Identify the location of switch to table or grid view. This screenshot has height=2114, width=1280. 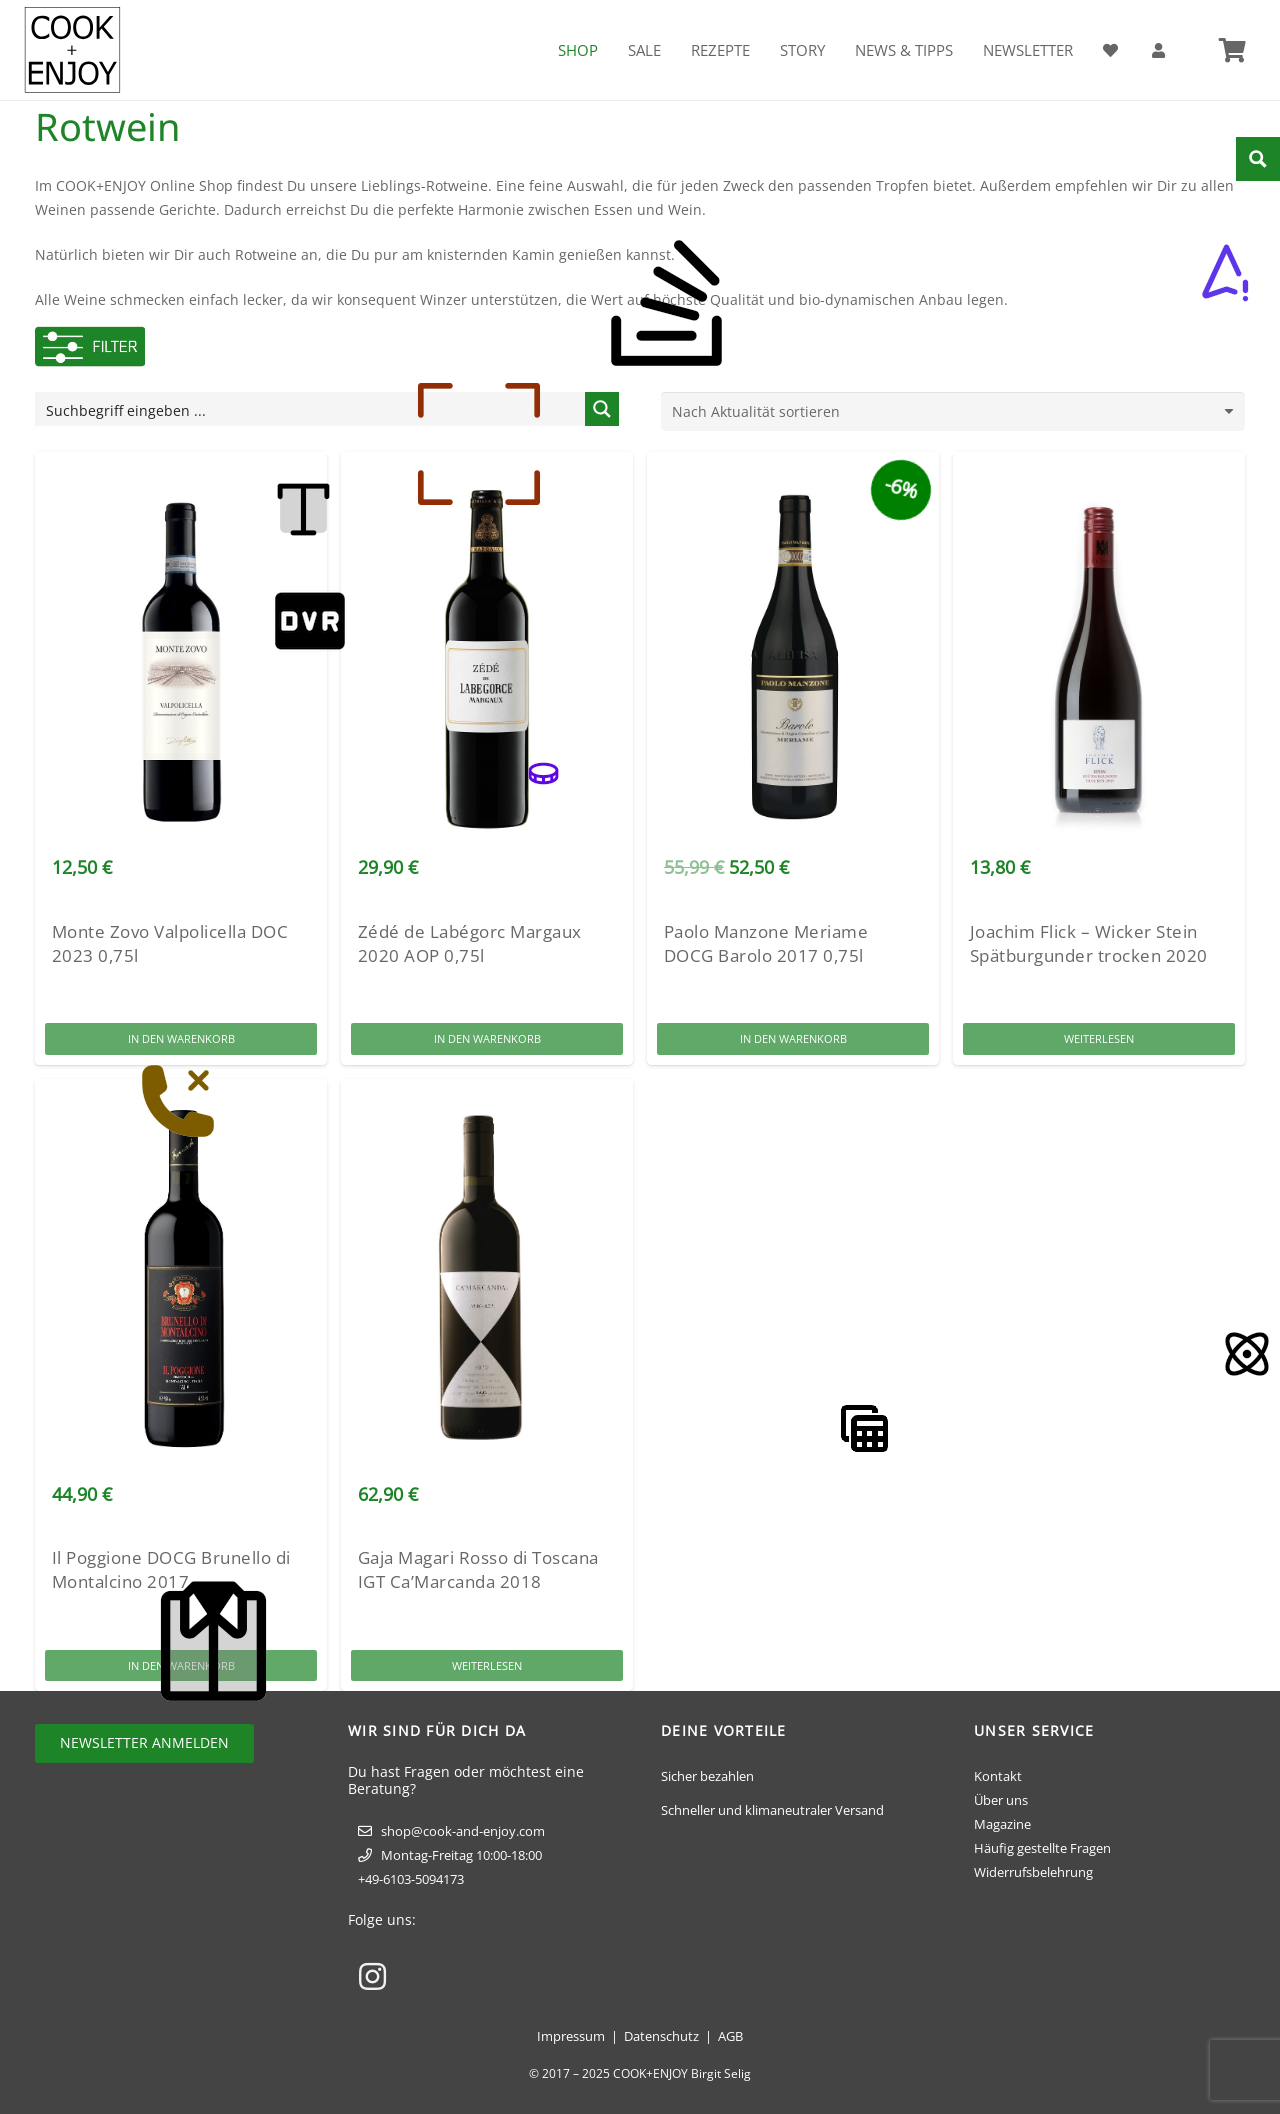
(864, 1428).